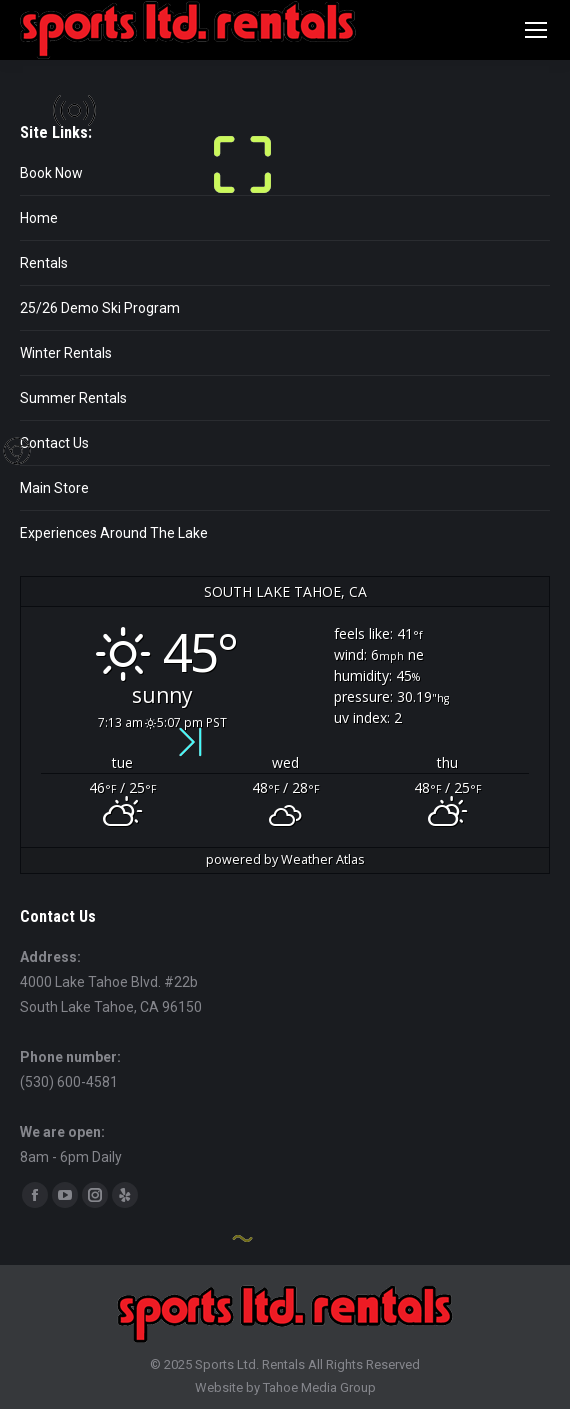 The height and width of the screenshot is (1409, 570). Describe the element at coordinates (242, 164) in the screenshot. I see `enter fullscreen mode` at that location.